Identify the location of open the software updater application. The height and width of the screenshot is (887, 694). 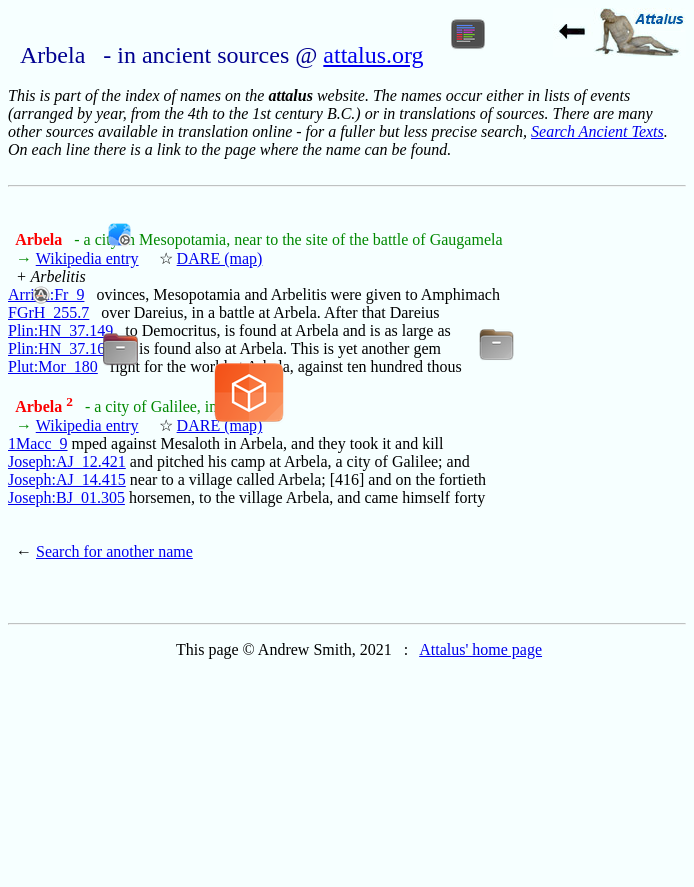
(41, 295).